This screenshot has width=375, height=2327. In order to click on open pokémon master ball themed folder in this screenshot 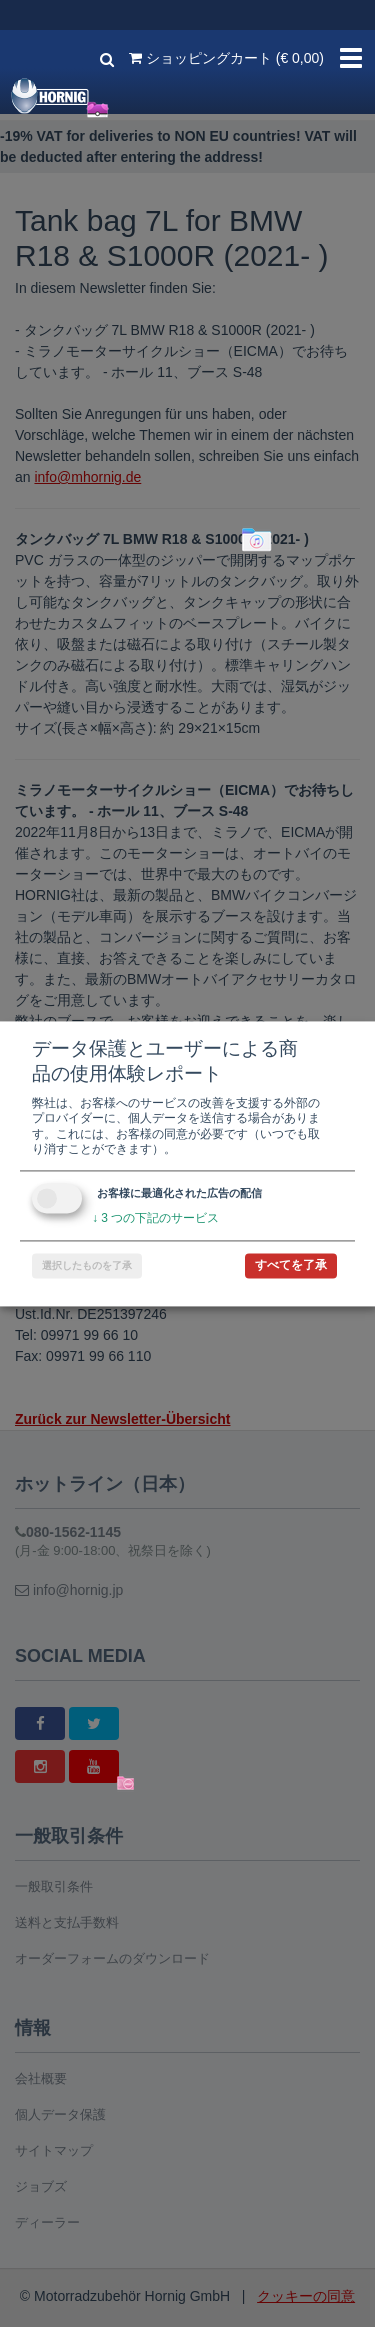, I will do `click(97, 110)`.